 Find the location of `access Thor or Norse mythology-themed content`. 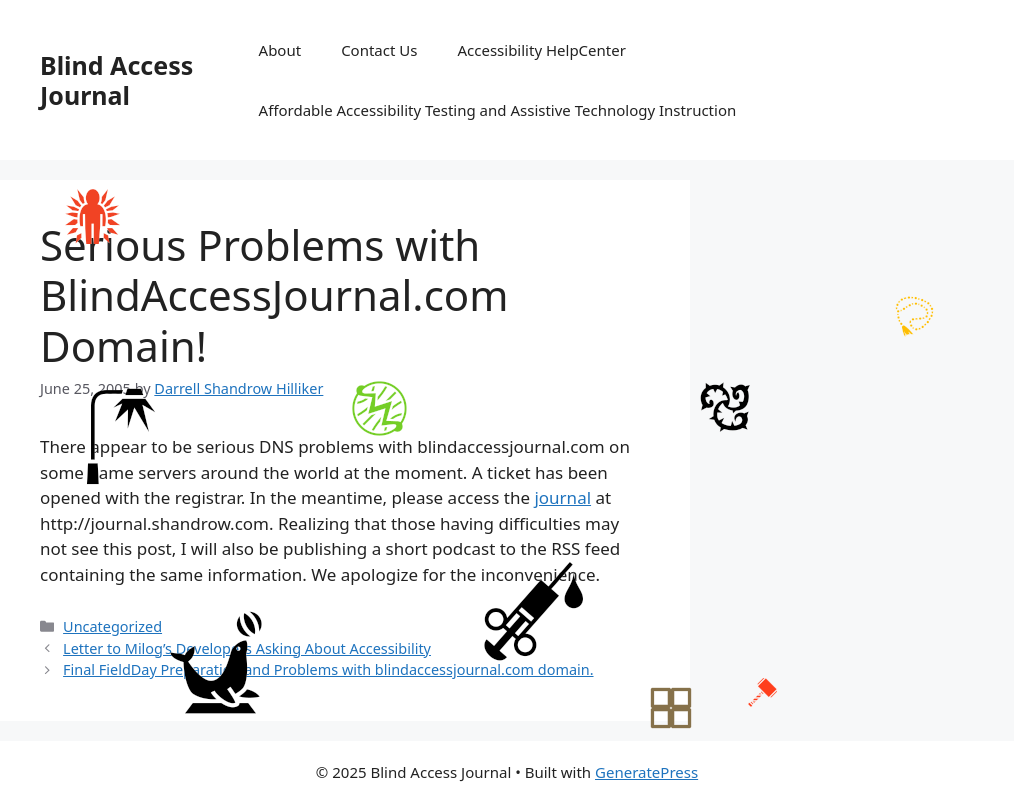

access Thor or Norse mythology-themed content is located at coordinates (762, 692).